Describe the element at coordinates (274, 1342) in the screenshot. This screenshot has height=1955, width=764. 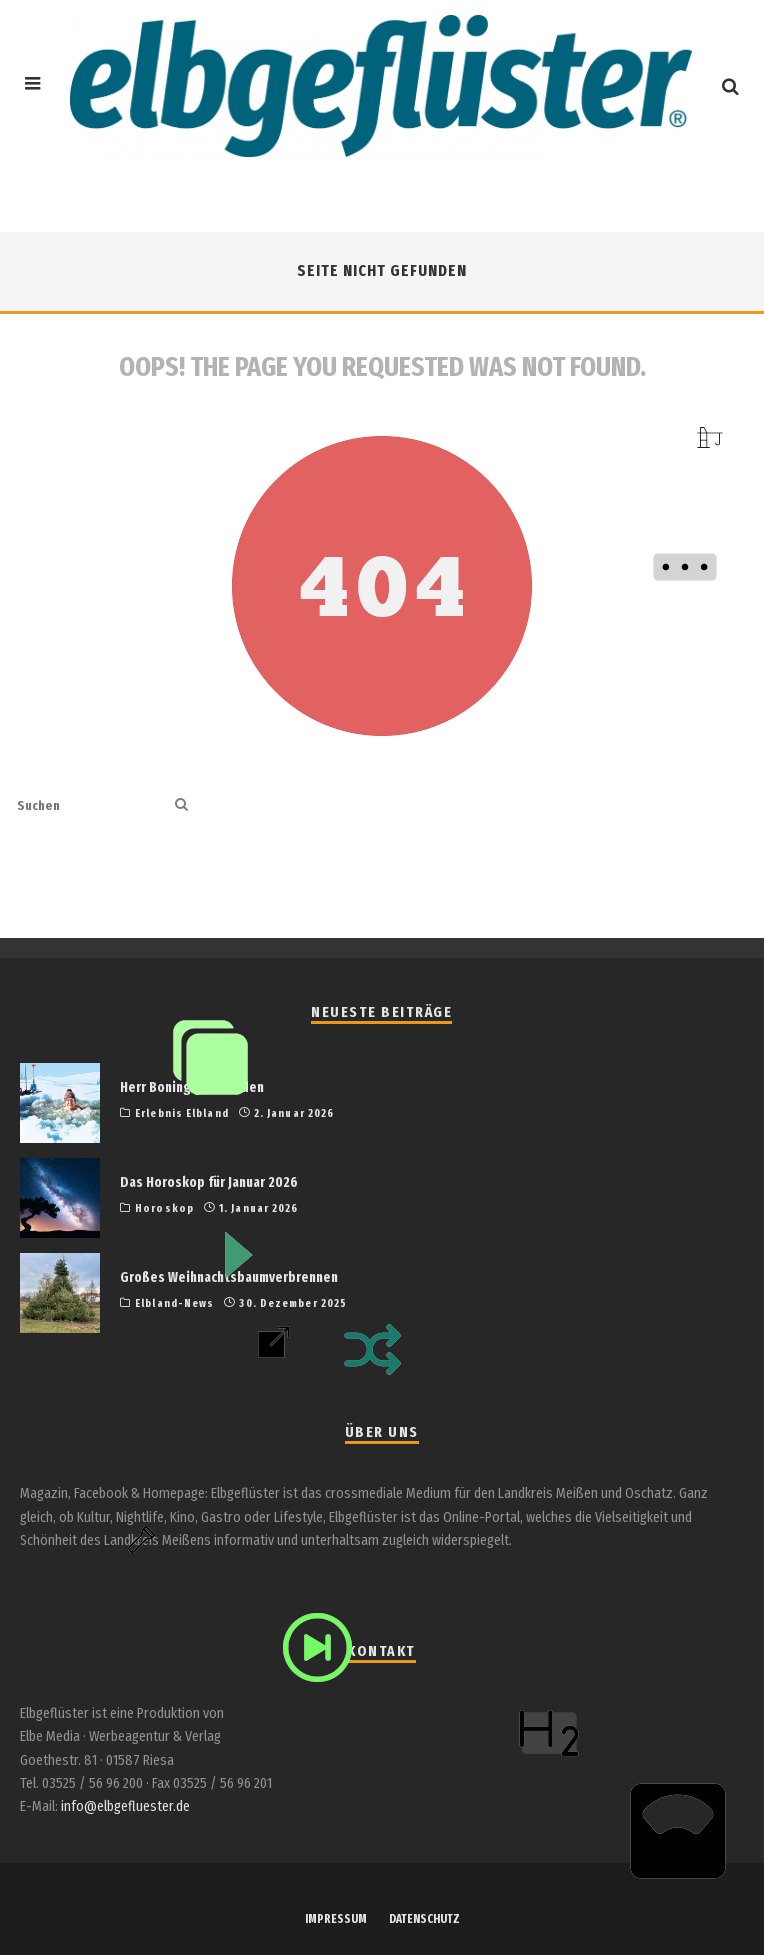
I see `open link in new window` at that location.